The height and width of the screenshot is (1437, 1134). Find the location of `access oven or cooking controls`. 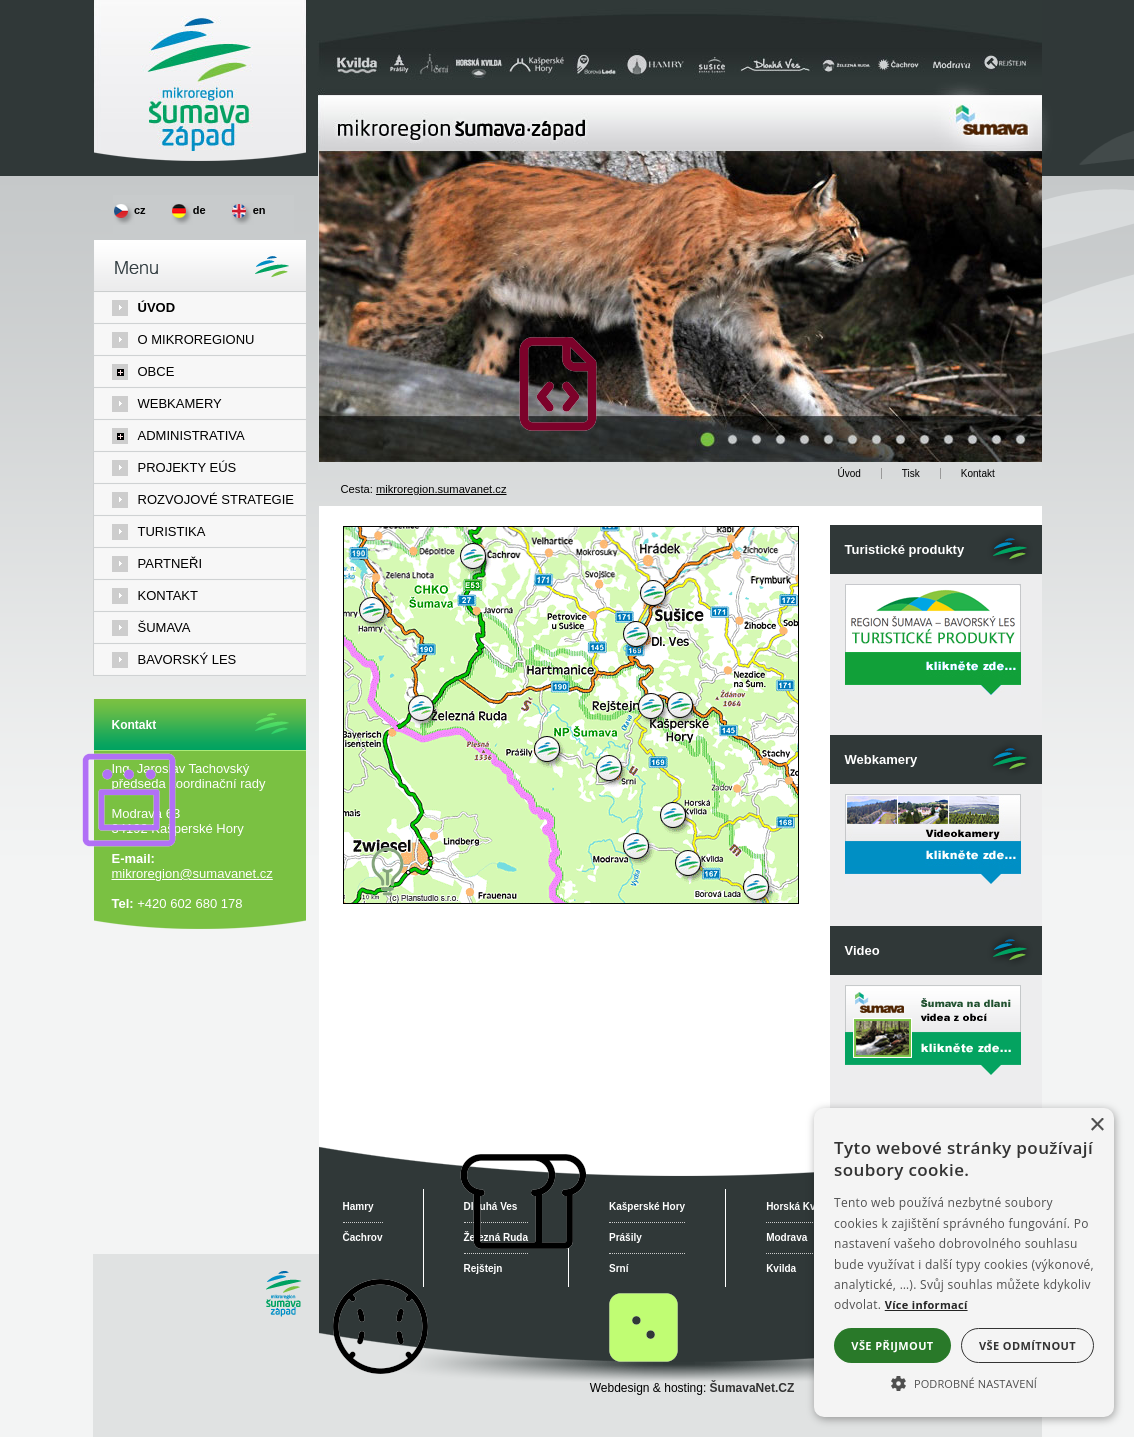

access oven or cooking controls is located at coordinates (129, 800).